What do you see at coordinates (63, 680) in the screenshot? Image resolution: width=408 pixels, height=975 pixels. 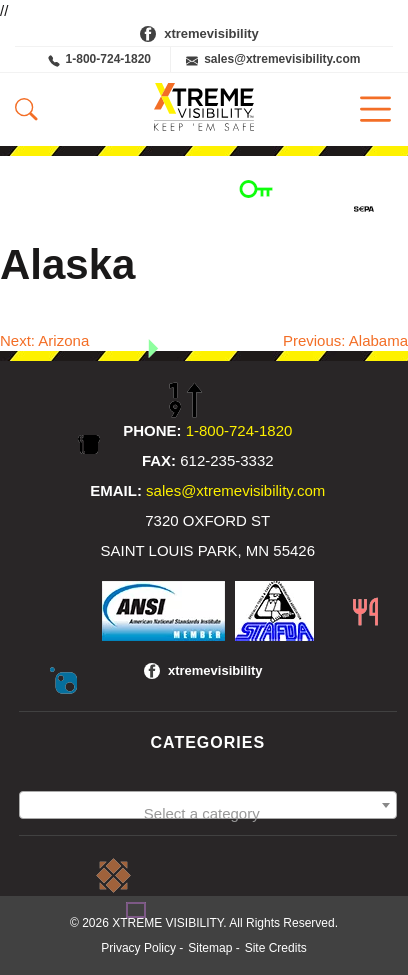 I see `nuget package manager logo` at bounding box center [63, 680].